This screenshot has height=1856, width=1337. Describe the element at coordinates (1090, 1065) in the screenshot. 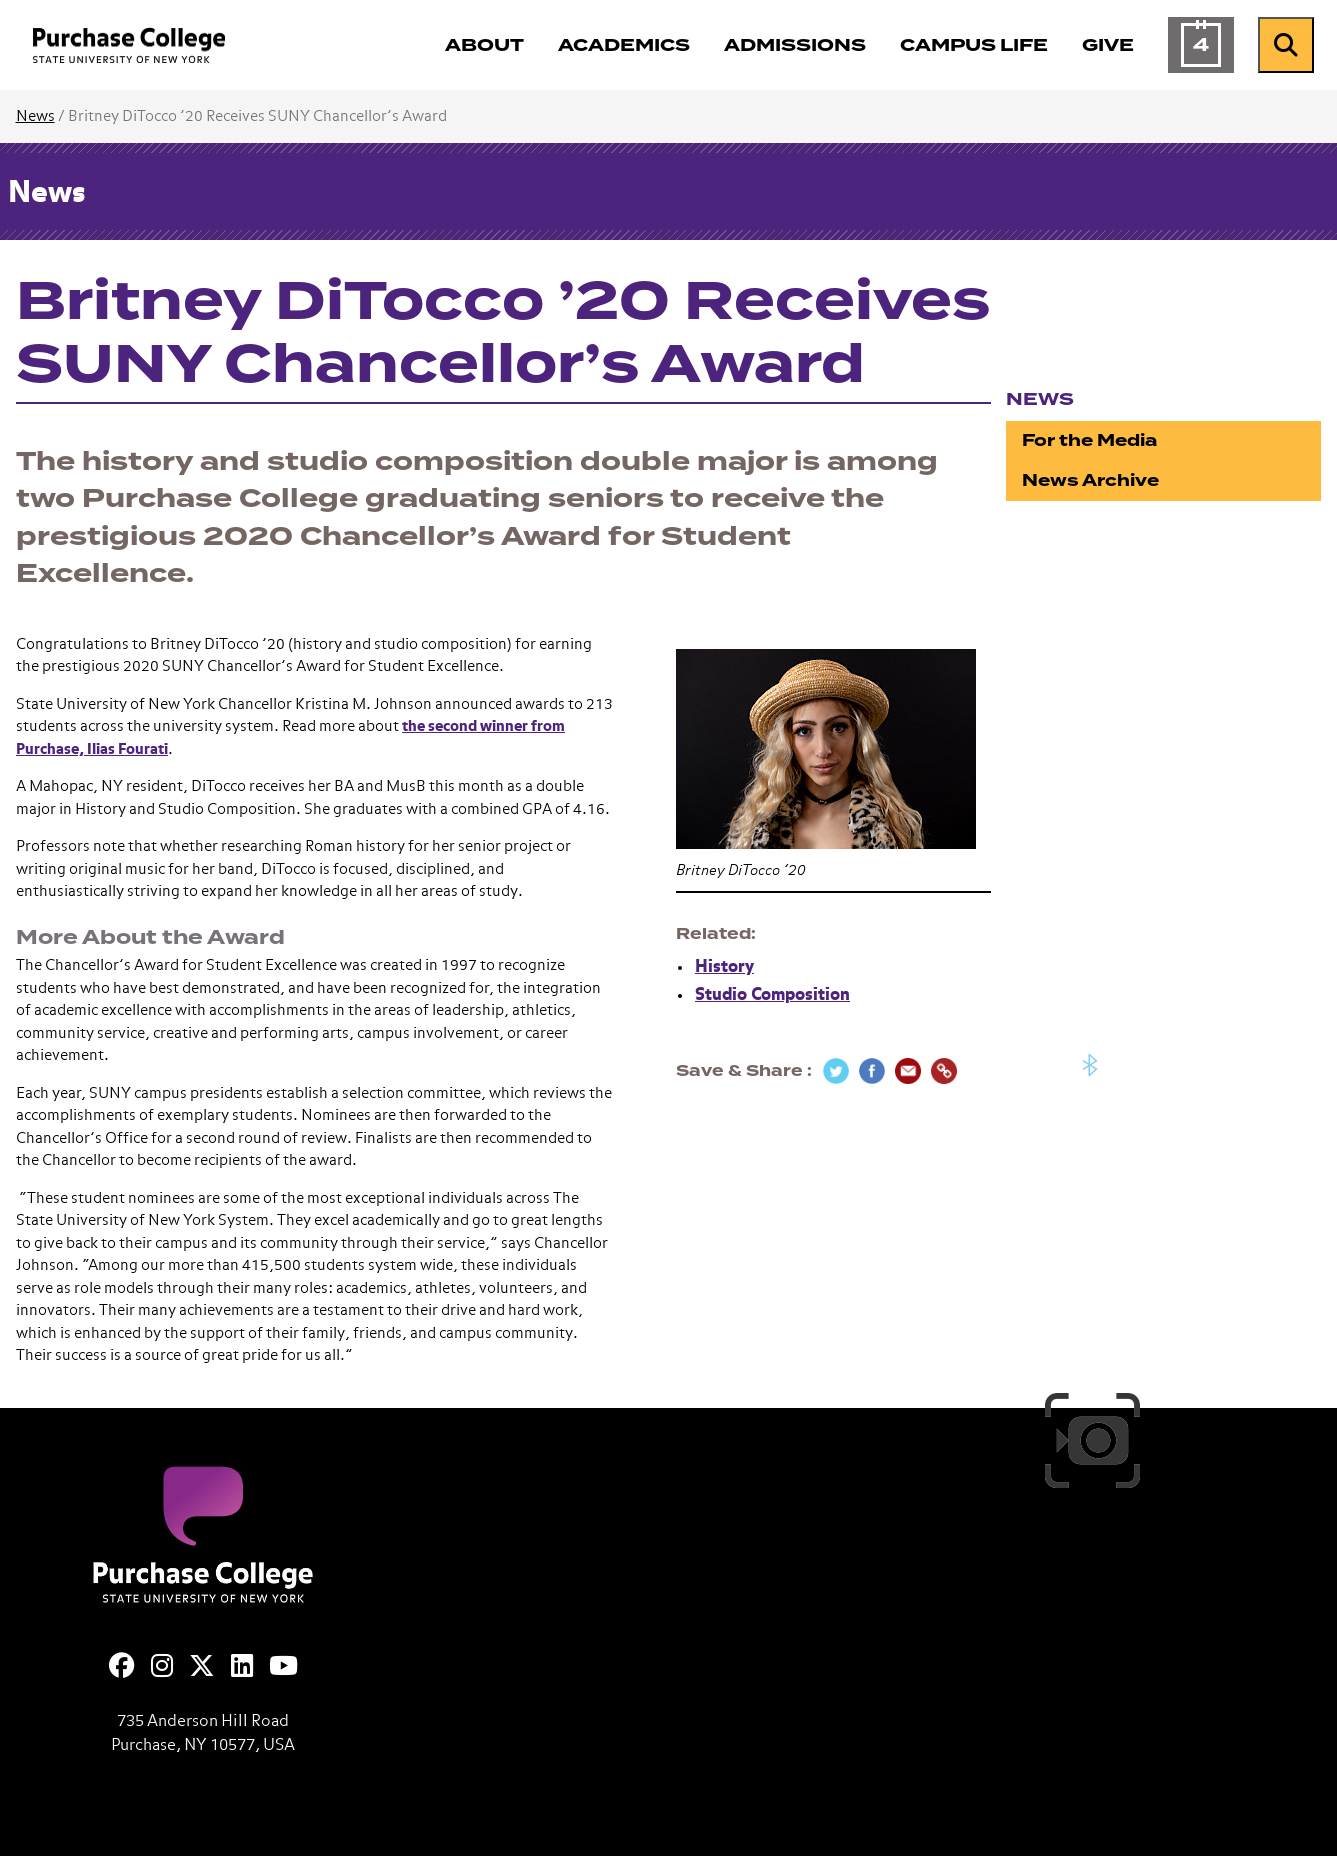

I see `access bluetooth settings` at that location.